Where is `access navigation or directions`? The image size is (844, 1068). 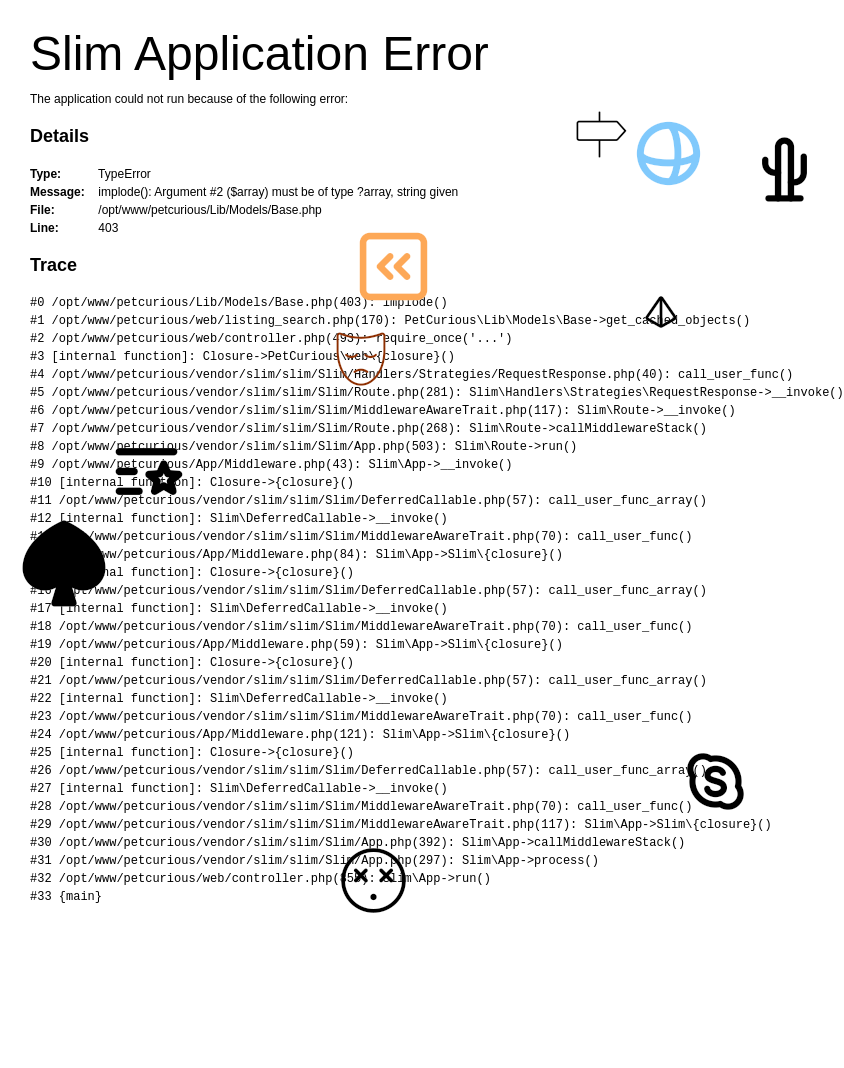
access navigation or directions is located at coordinates (599, 134).